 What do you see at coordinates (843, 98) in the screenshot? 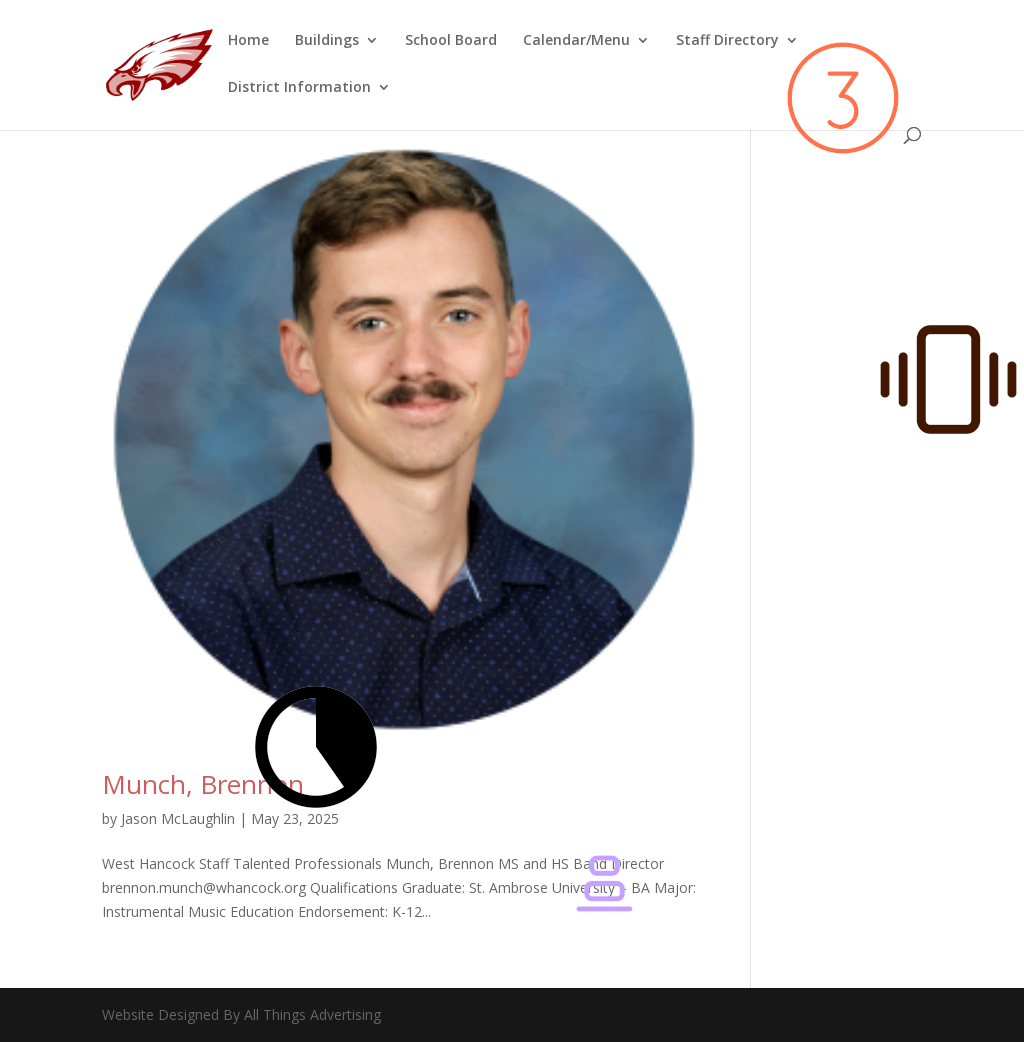
I see `indicates step three in a multi-step process` at bounding box center [843, 98].